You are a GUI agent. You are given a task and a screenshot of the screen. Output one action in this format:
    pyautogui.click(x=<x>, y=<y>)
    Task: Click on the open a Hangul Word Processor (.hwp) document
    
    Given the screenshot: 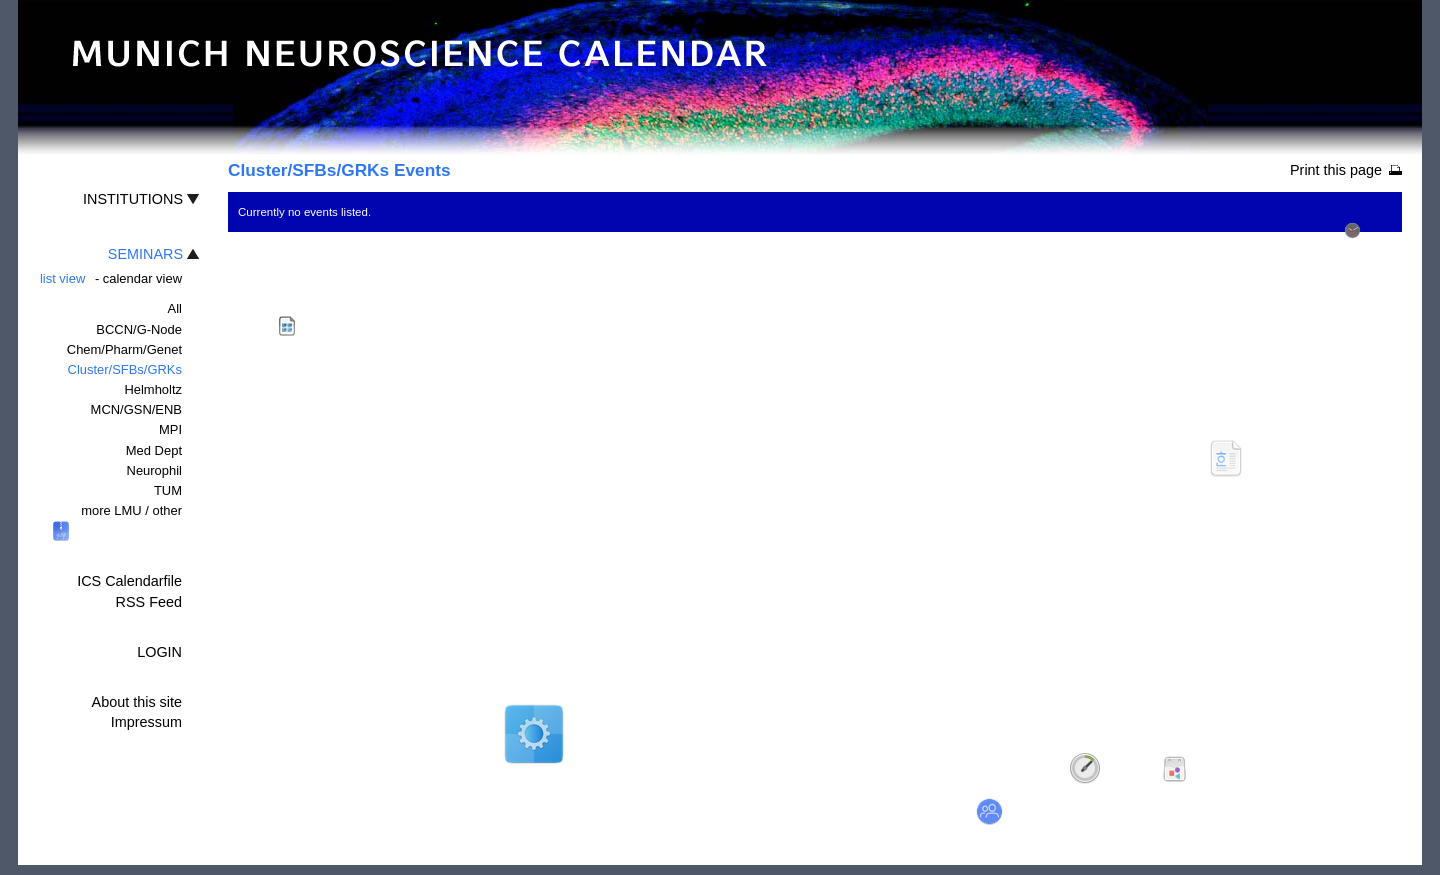 What is the action you would take?
    pyautogui.click(x=1226, y=458)
    